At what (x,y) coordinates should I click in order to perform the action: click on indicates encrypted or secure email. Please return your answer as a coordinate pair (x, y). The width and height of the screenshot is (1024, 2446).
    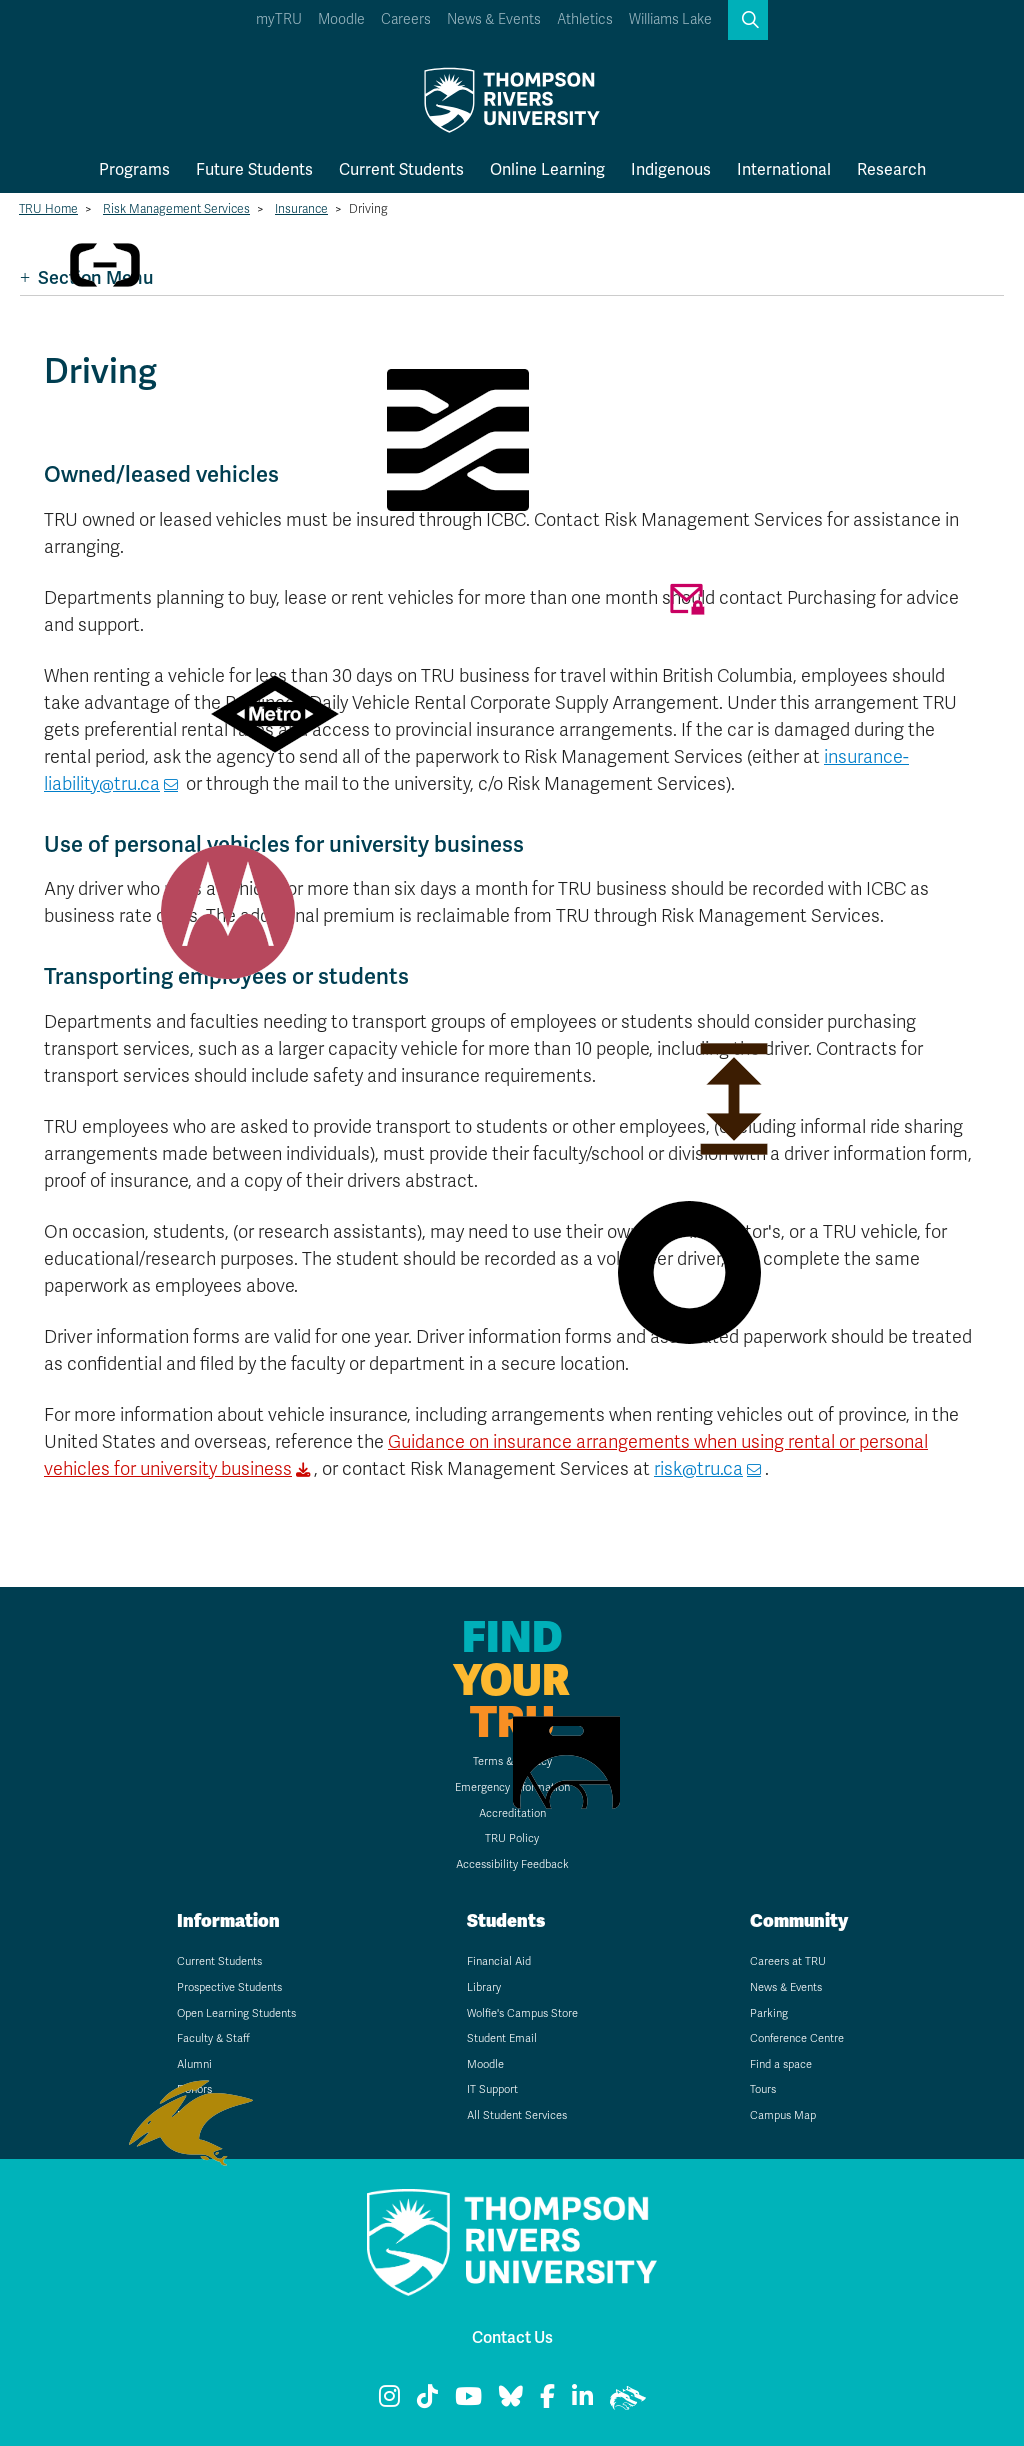
    Looking at the image, I should click on (686, 598).